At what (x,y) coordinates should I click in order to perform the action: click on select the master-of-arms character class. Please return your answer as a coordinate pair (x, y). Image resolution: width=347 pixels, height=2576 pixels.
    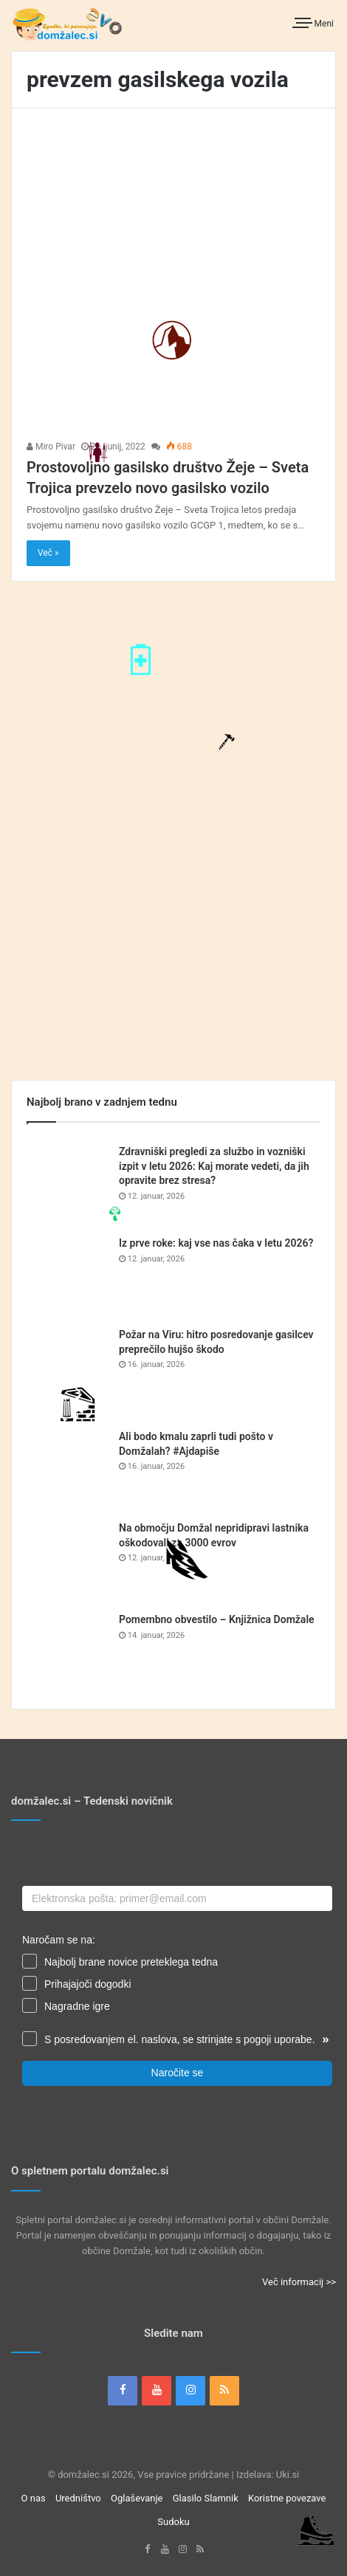
    Looking at the image, I should click on (97, 452).